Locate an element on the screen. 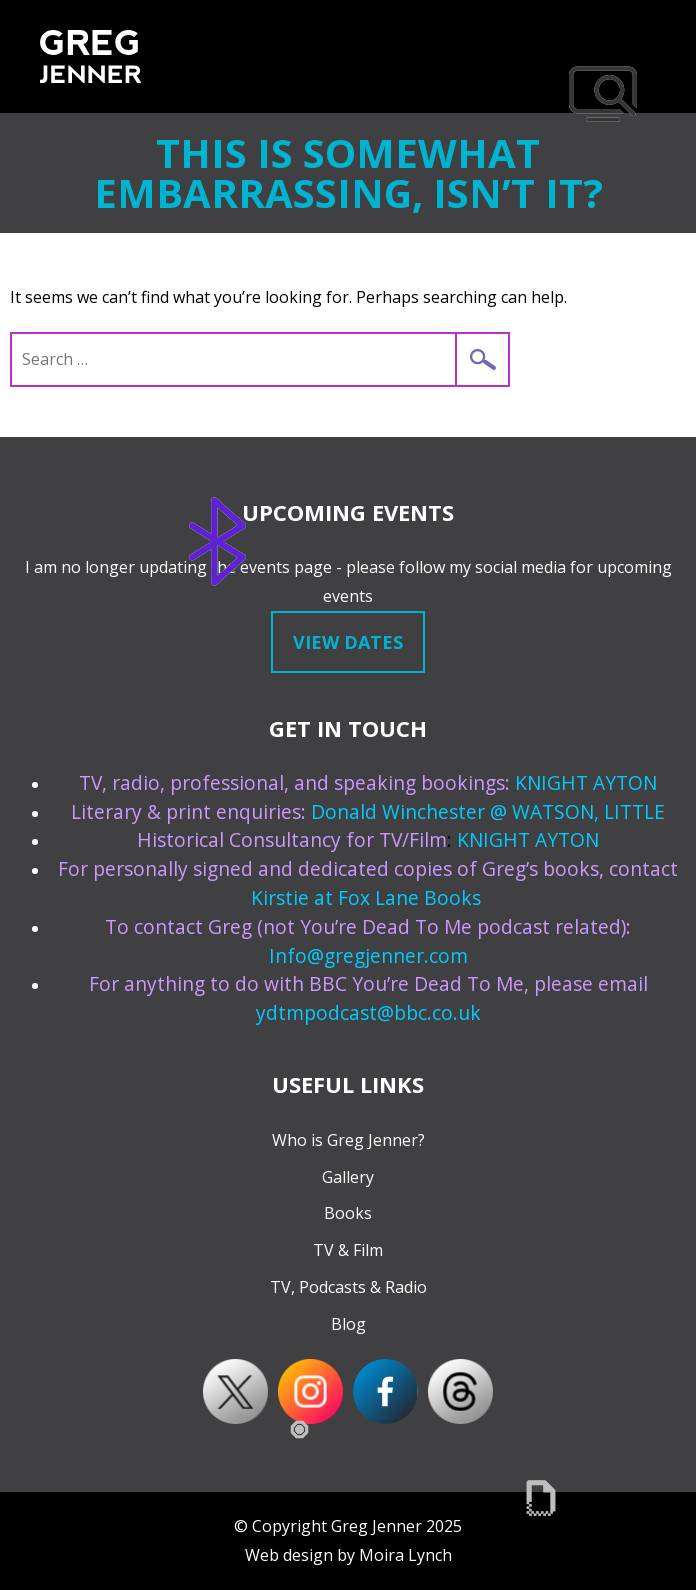  stop a running process or task is located at coordinates (299, 1429).